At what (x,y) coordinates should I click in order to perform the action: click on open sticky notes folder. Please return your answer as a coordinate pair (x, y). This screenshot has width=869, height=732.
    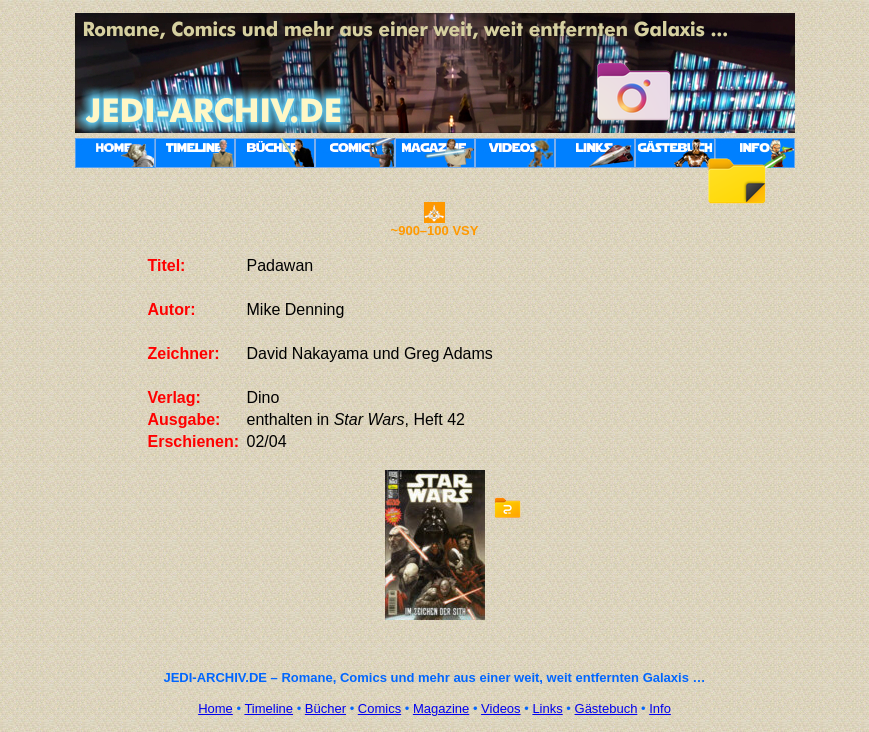
    Looking at the image, I should click on (736, 182).